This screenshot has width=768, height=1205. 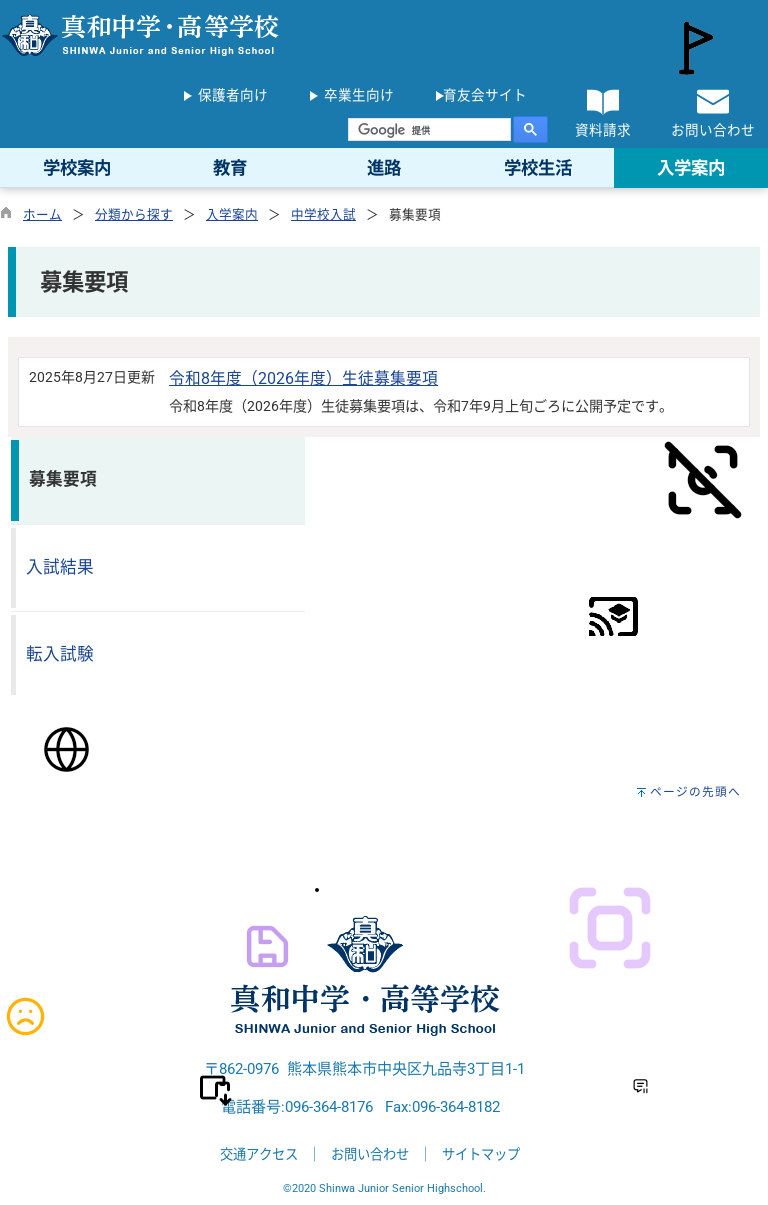 What do you see at coordinates (610, 928) in the screenshot?
I see `scan or capture an object` at bounding box center [610, 928].